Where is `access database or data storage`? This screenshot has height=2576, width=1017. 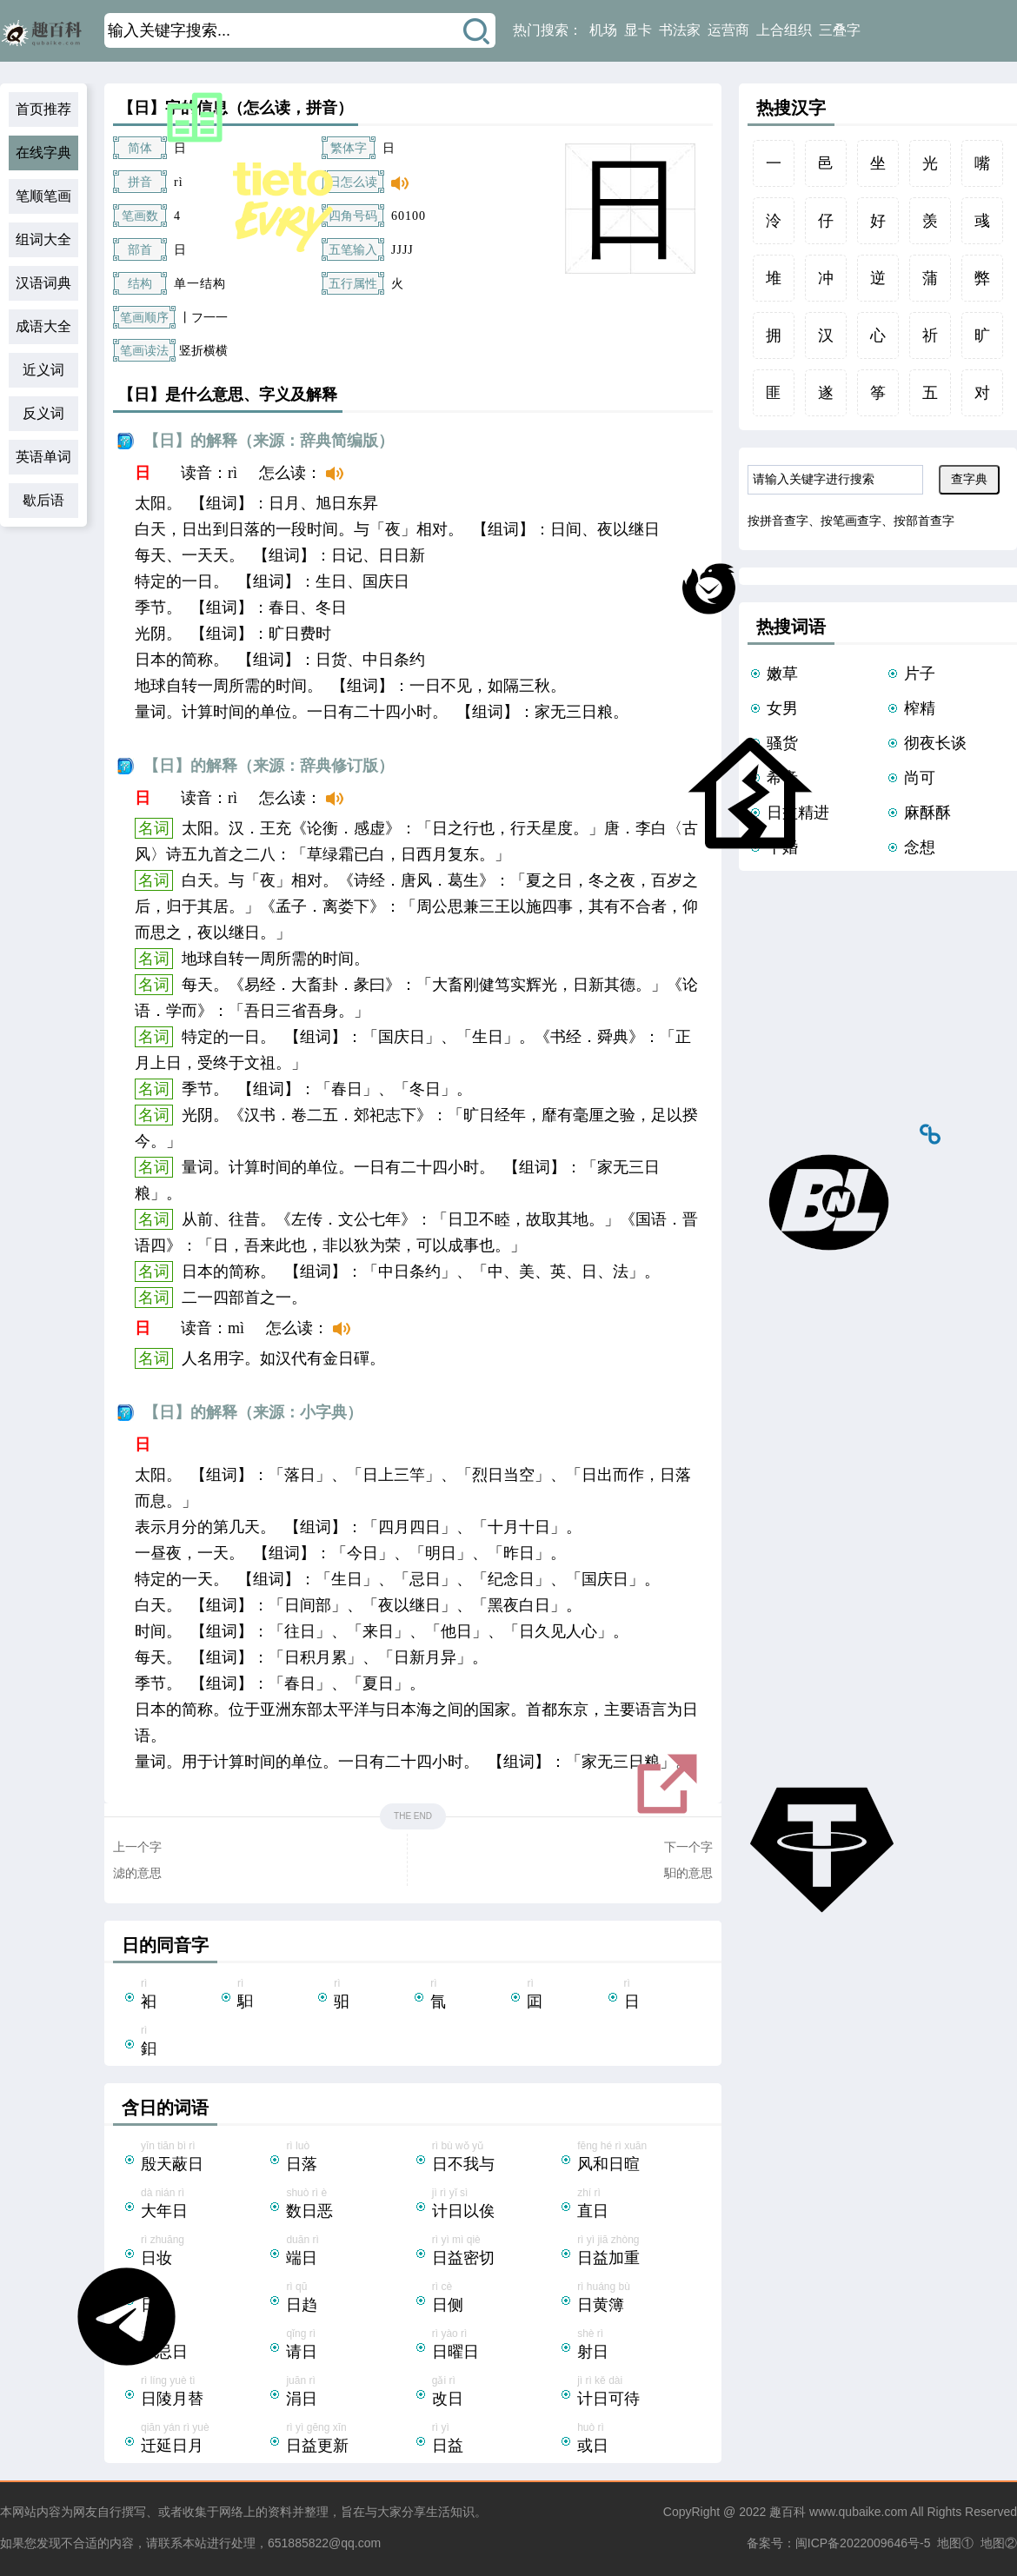
access database or data storage is located at coordinates (195, 117).